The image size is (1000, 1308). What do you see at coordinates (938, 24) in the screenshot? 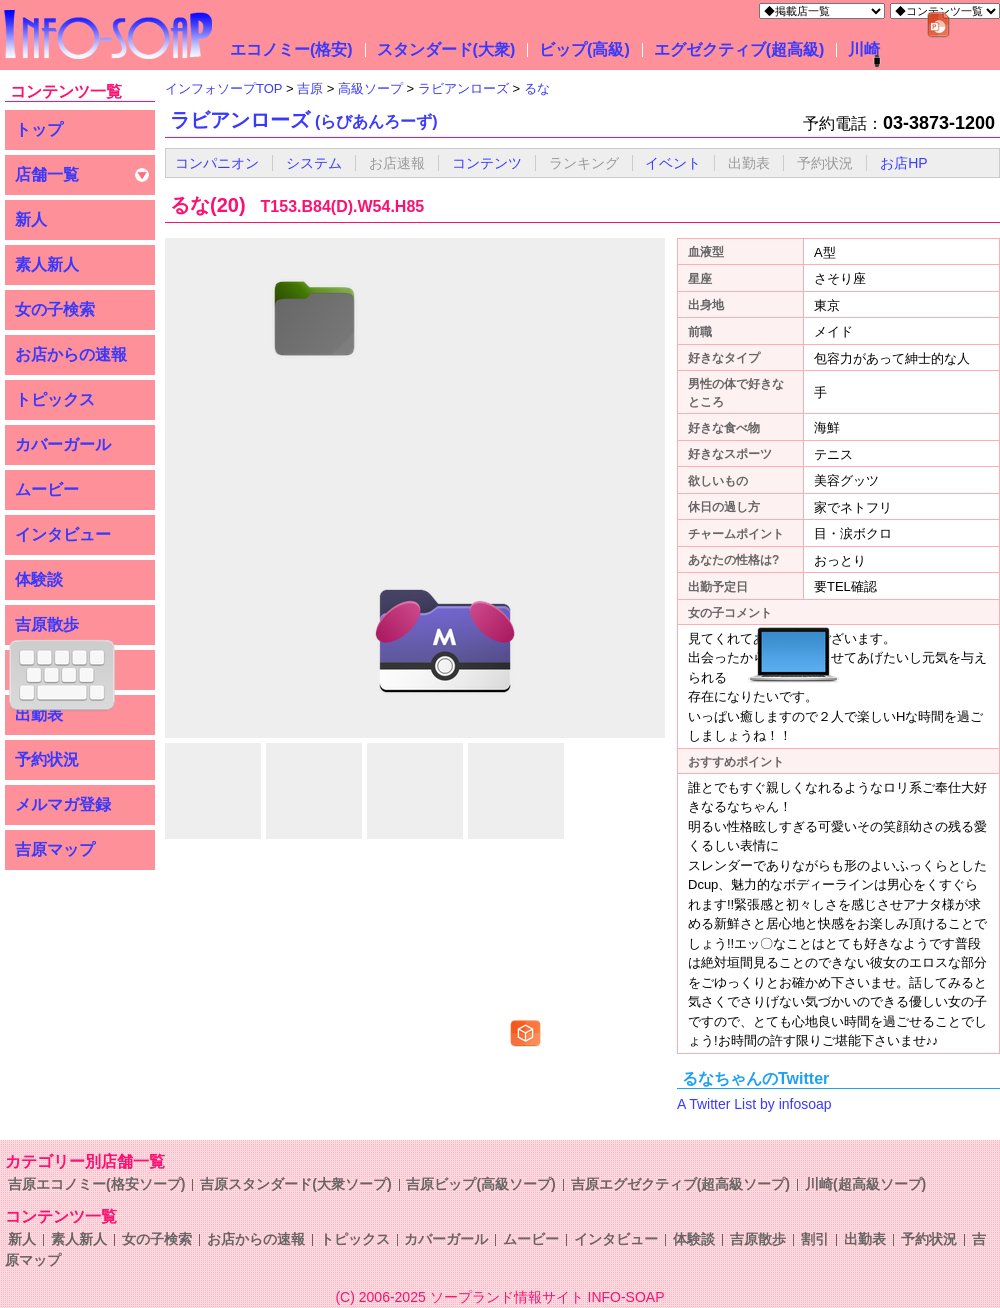
I see `a Microsoft PowerPoint file` at bounding box center [938, 24].